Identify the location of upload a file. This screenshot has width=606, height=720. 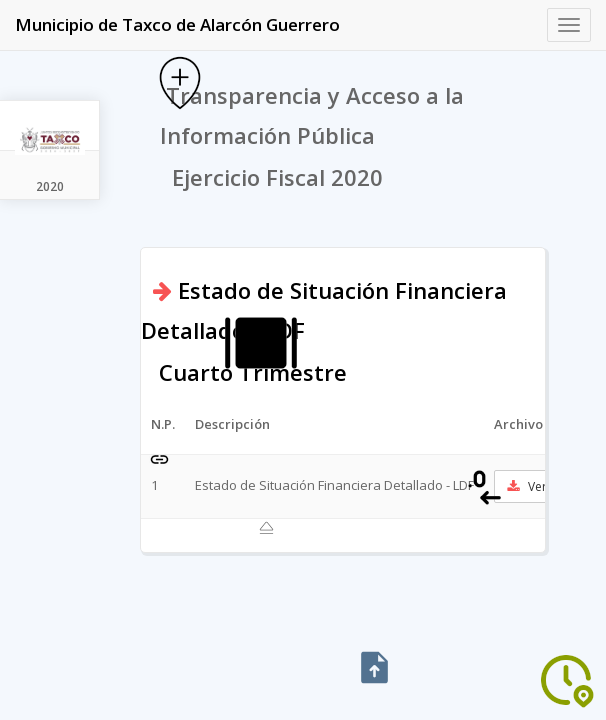
(374, 667).